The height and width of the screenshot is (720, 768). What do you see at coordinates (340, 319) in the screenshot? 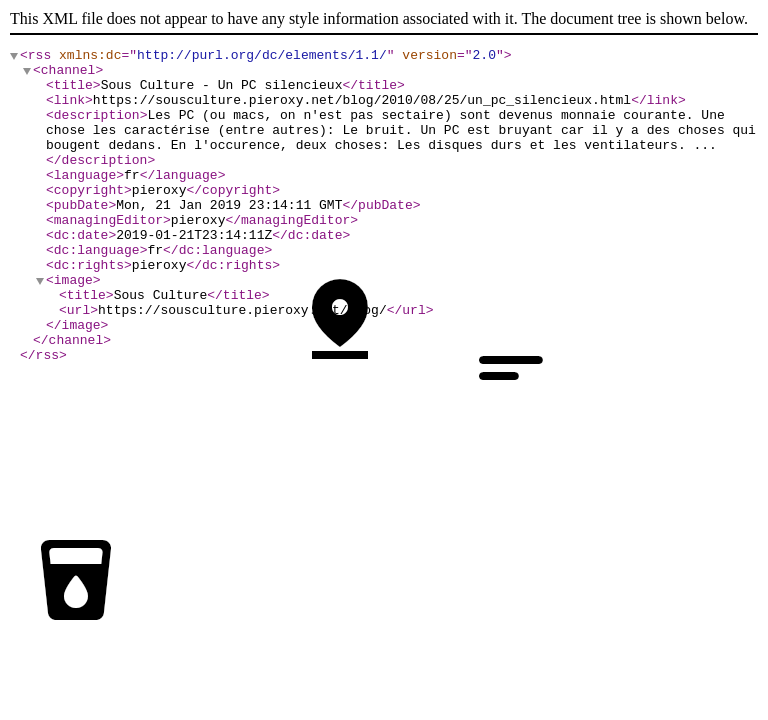
I see `drop a pin to mark a location` at bounding box center [340, 319].